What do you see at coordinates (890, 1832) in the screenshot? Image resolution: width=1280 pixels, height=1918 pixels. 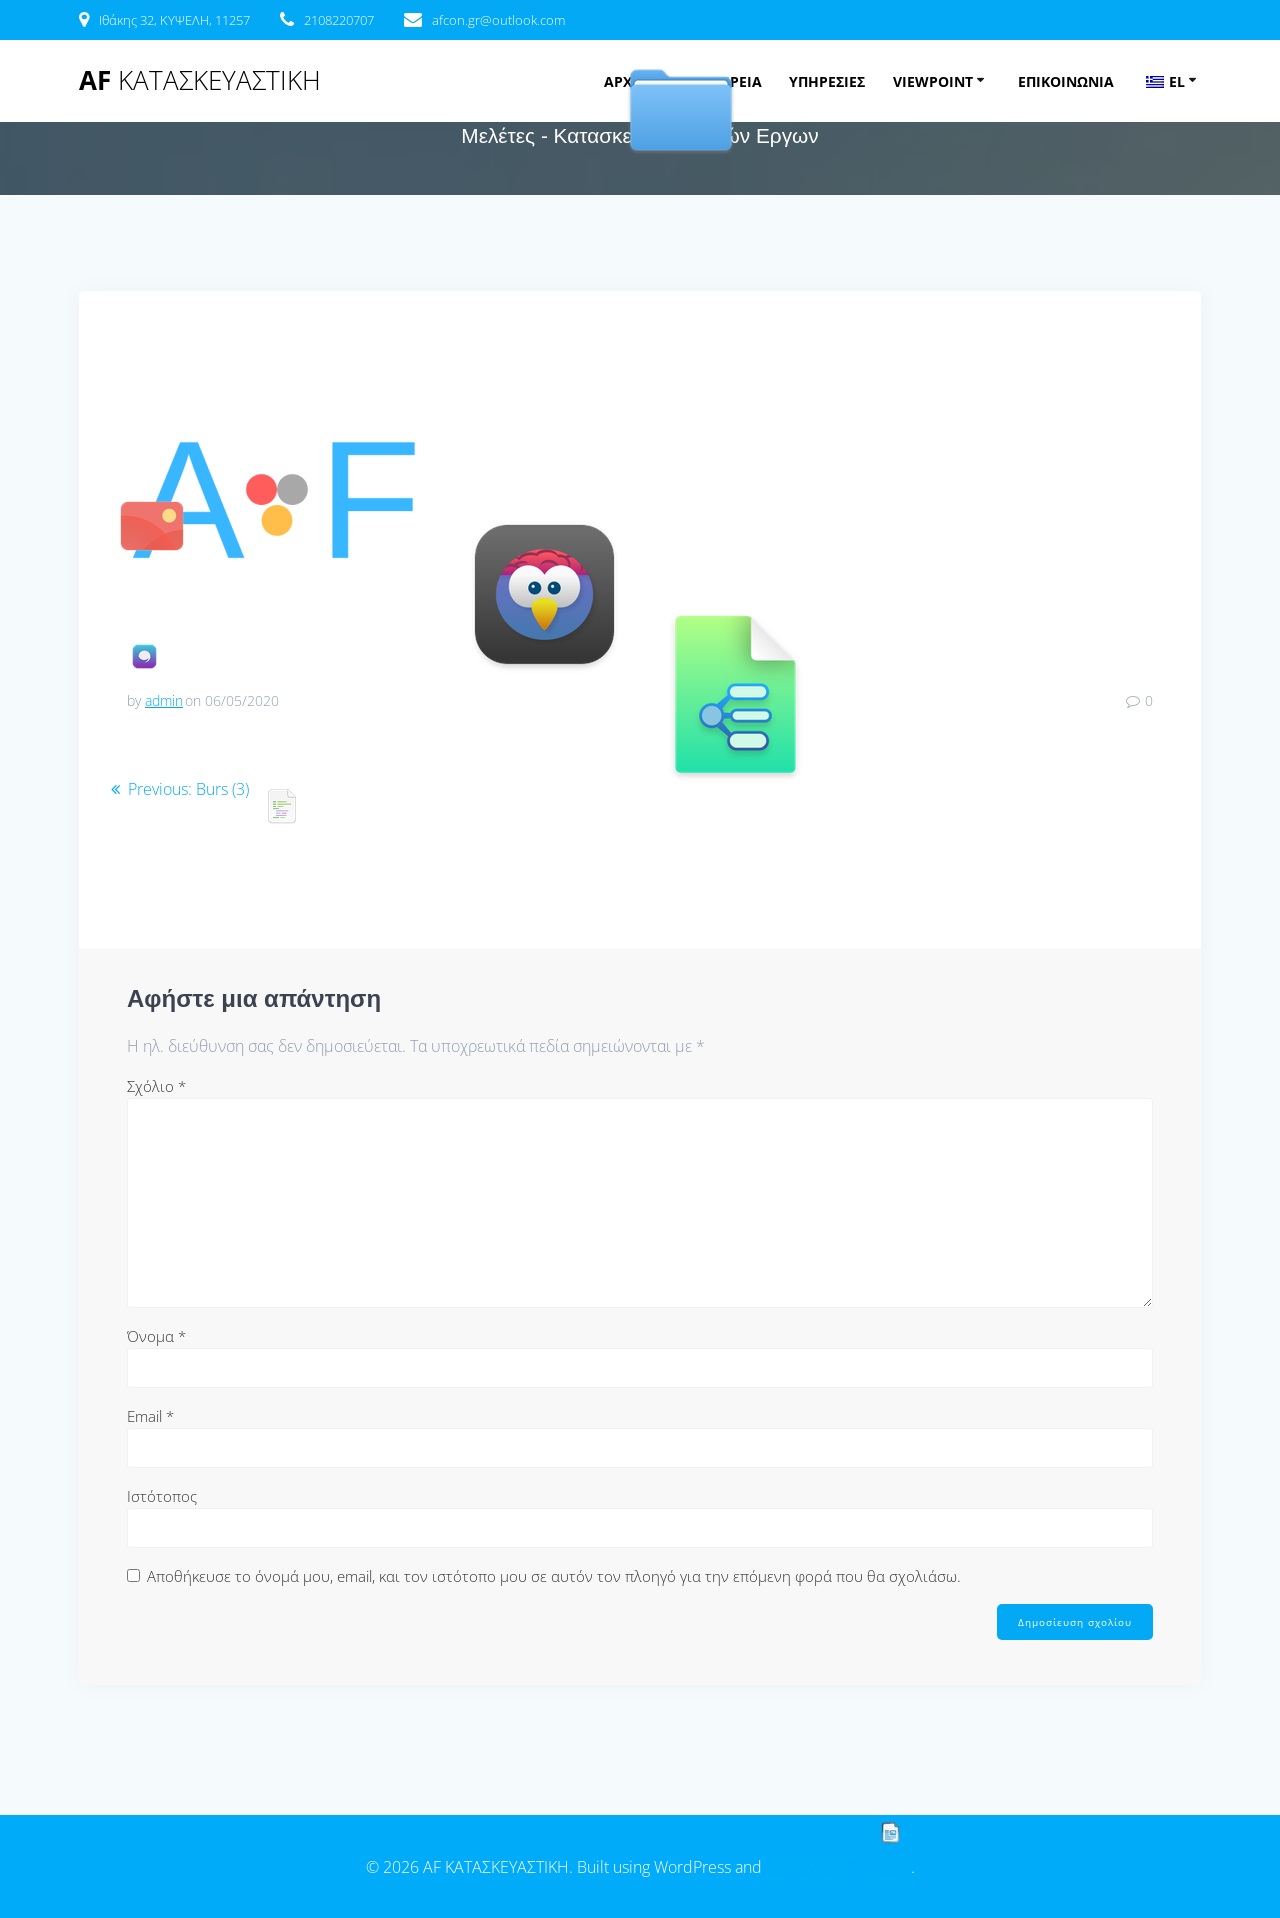 I see `libreoffice writer text template file` at bounding box center [890, 1832].